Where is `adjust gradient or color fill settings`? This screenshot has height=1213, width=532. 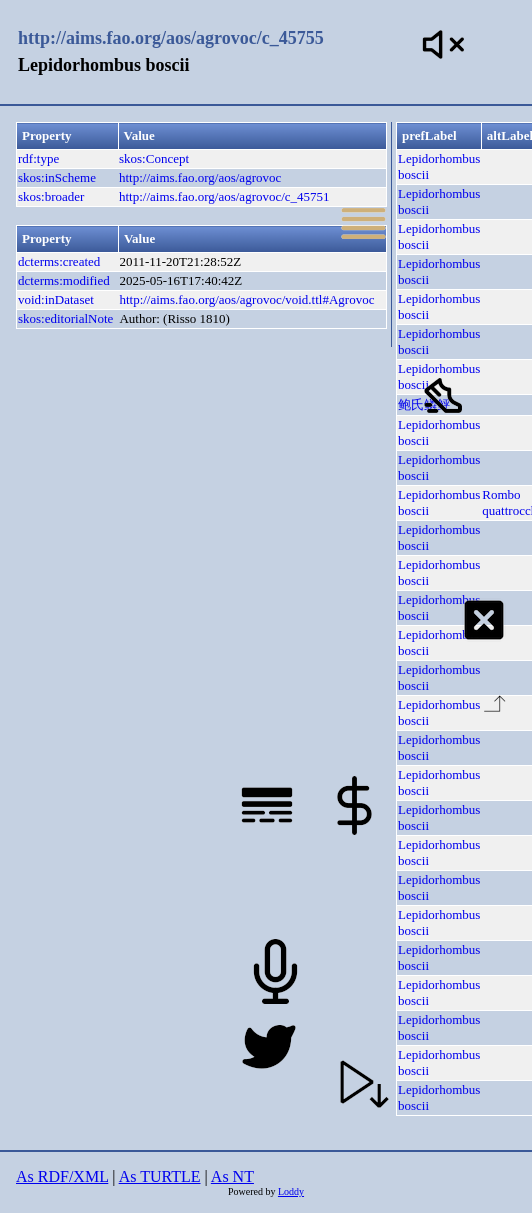
adjust gradient or color fill settings is located at coordinates (267, 805).